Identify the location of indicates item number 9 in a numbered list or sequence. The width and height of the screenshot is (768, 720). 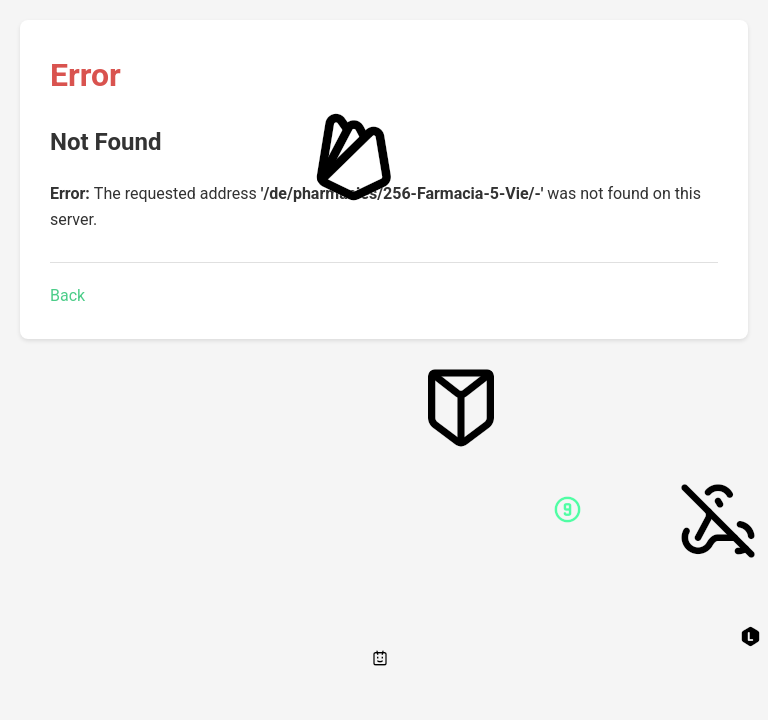
(567, 509).